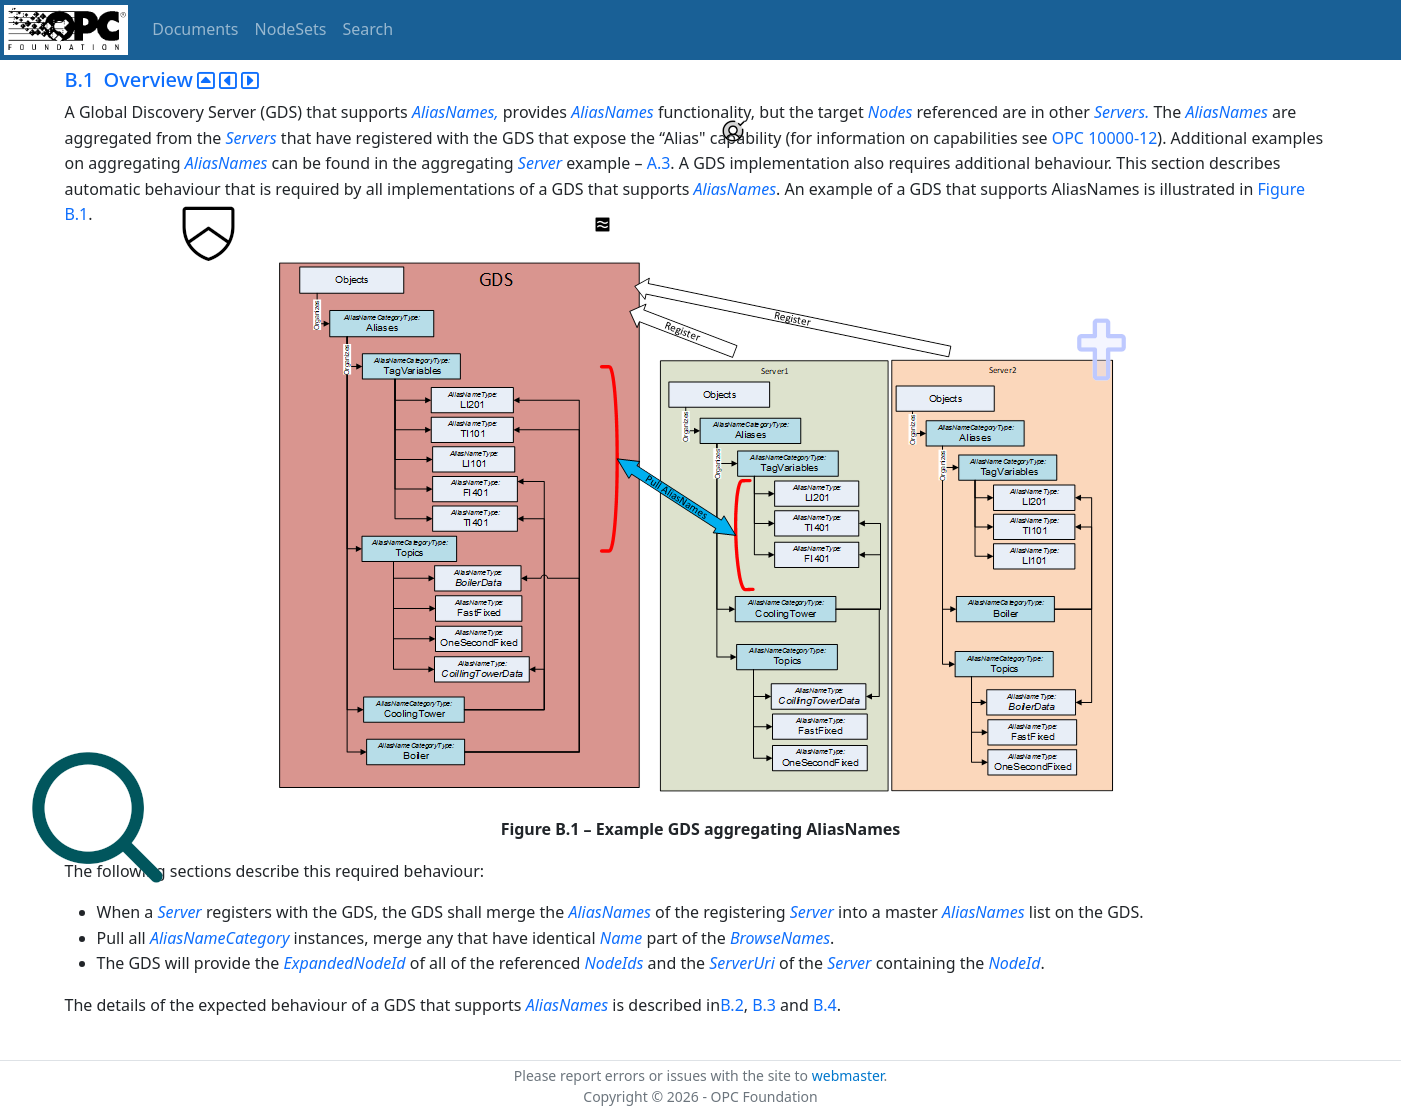 The width and height of the screenshot is (1401, 1111). What do you see at coordinates (602, 224) in the screenshot?
I see `indicates approximate or estimated value` at bounding box center [602, 224].